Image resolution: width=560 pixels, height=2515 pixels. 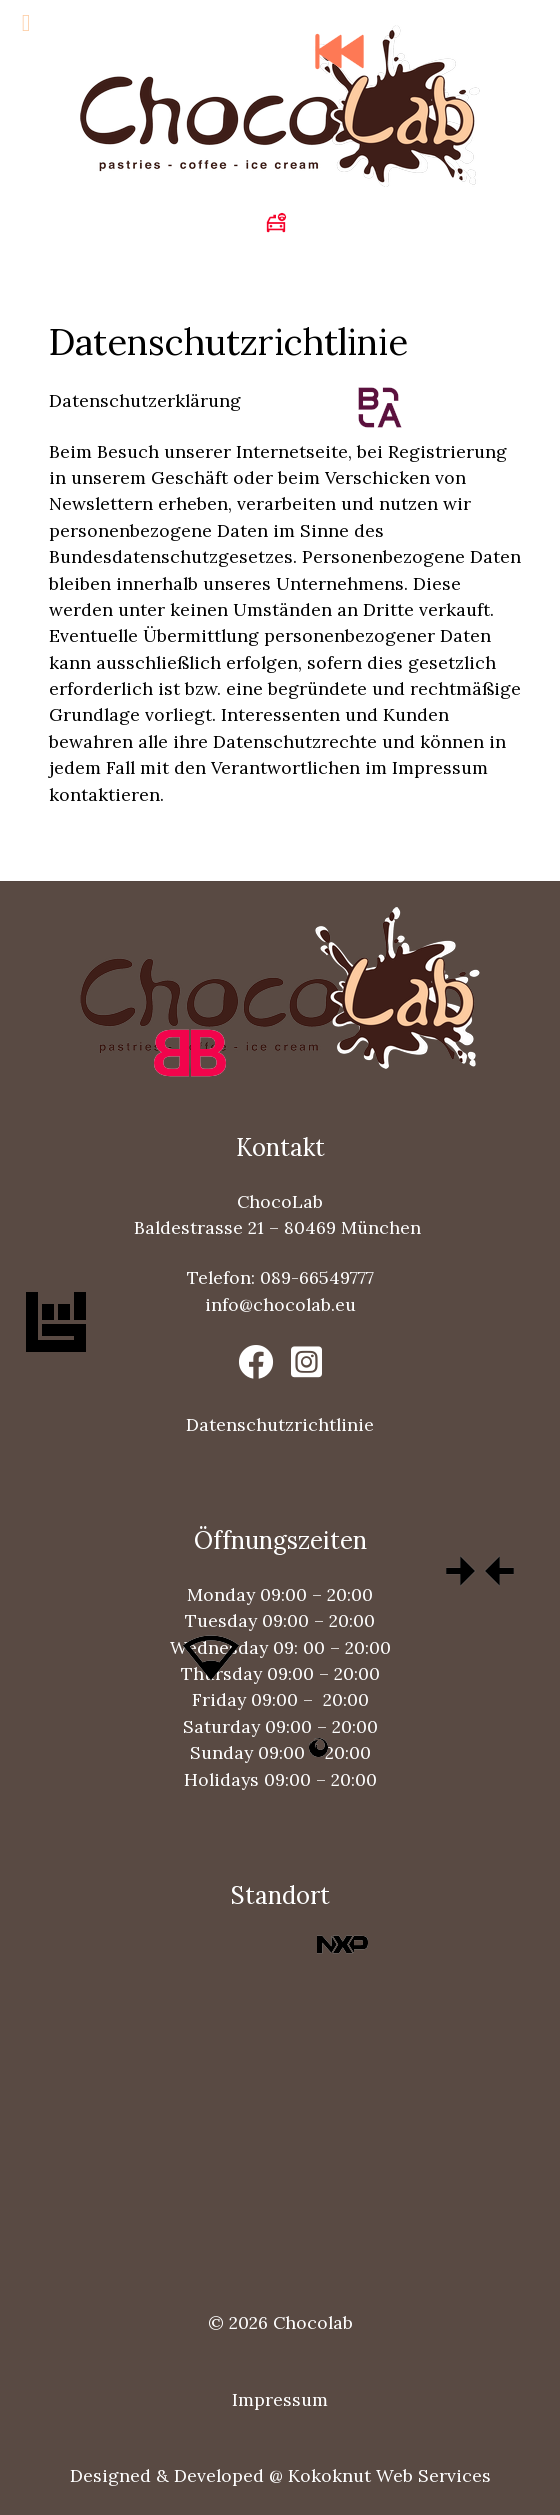 I want to click on collapse or minimize a panel horizontally, so click(x=480, y=1571).